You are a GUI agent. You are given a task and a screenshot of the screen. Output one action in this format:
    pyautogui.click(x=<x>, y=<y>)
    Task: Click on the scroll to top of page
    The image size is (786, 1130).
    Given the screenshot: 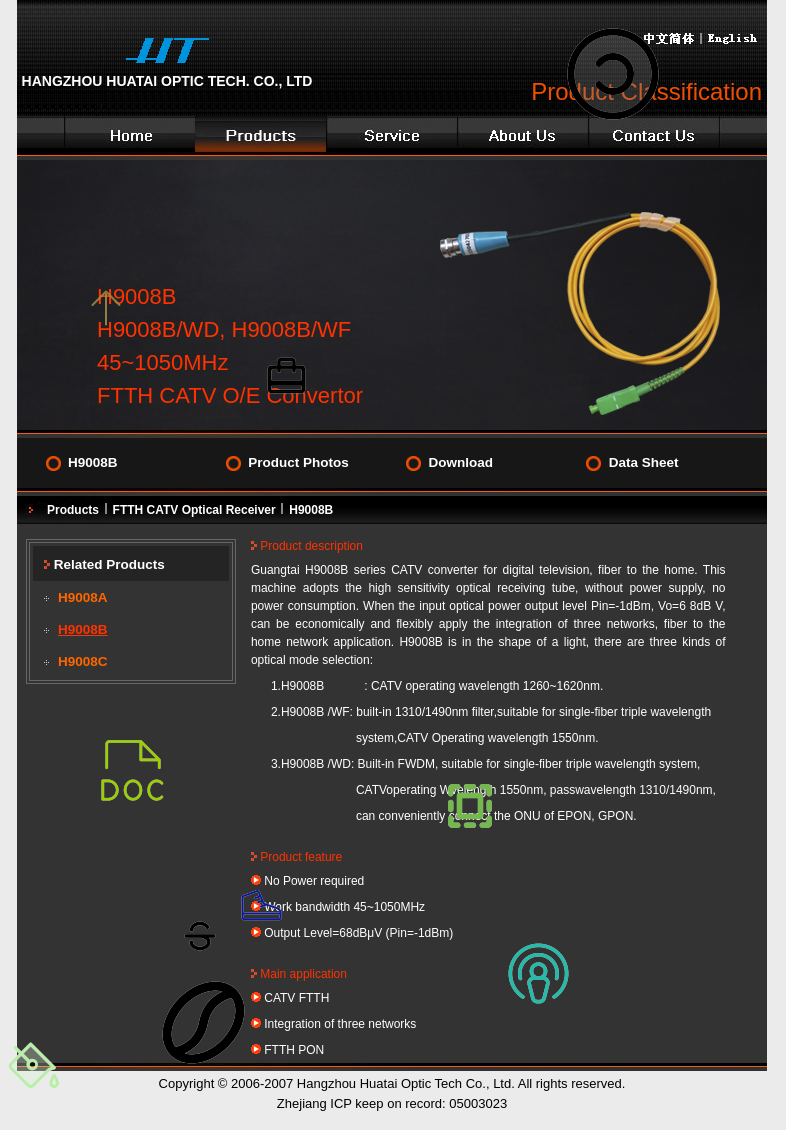 What is the action you would take?
    pyautogui.click(x=106, y=308)
    